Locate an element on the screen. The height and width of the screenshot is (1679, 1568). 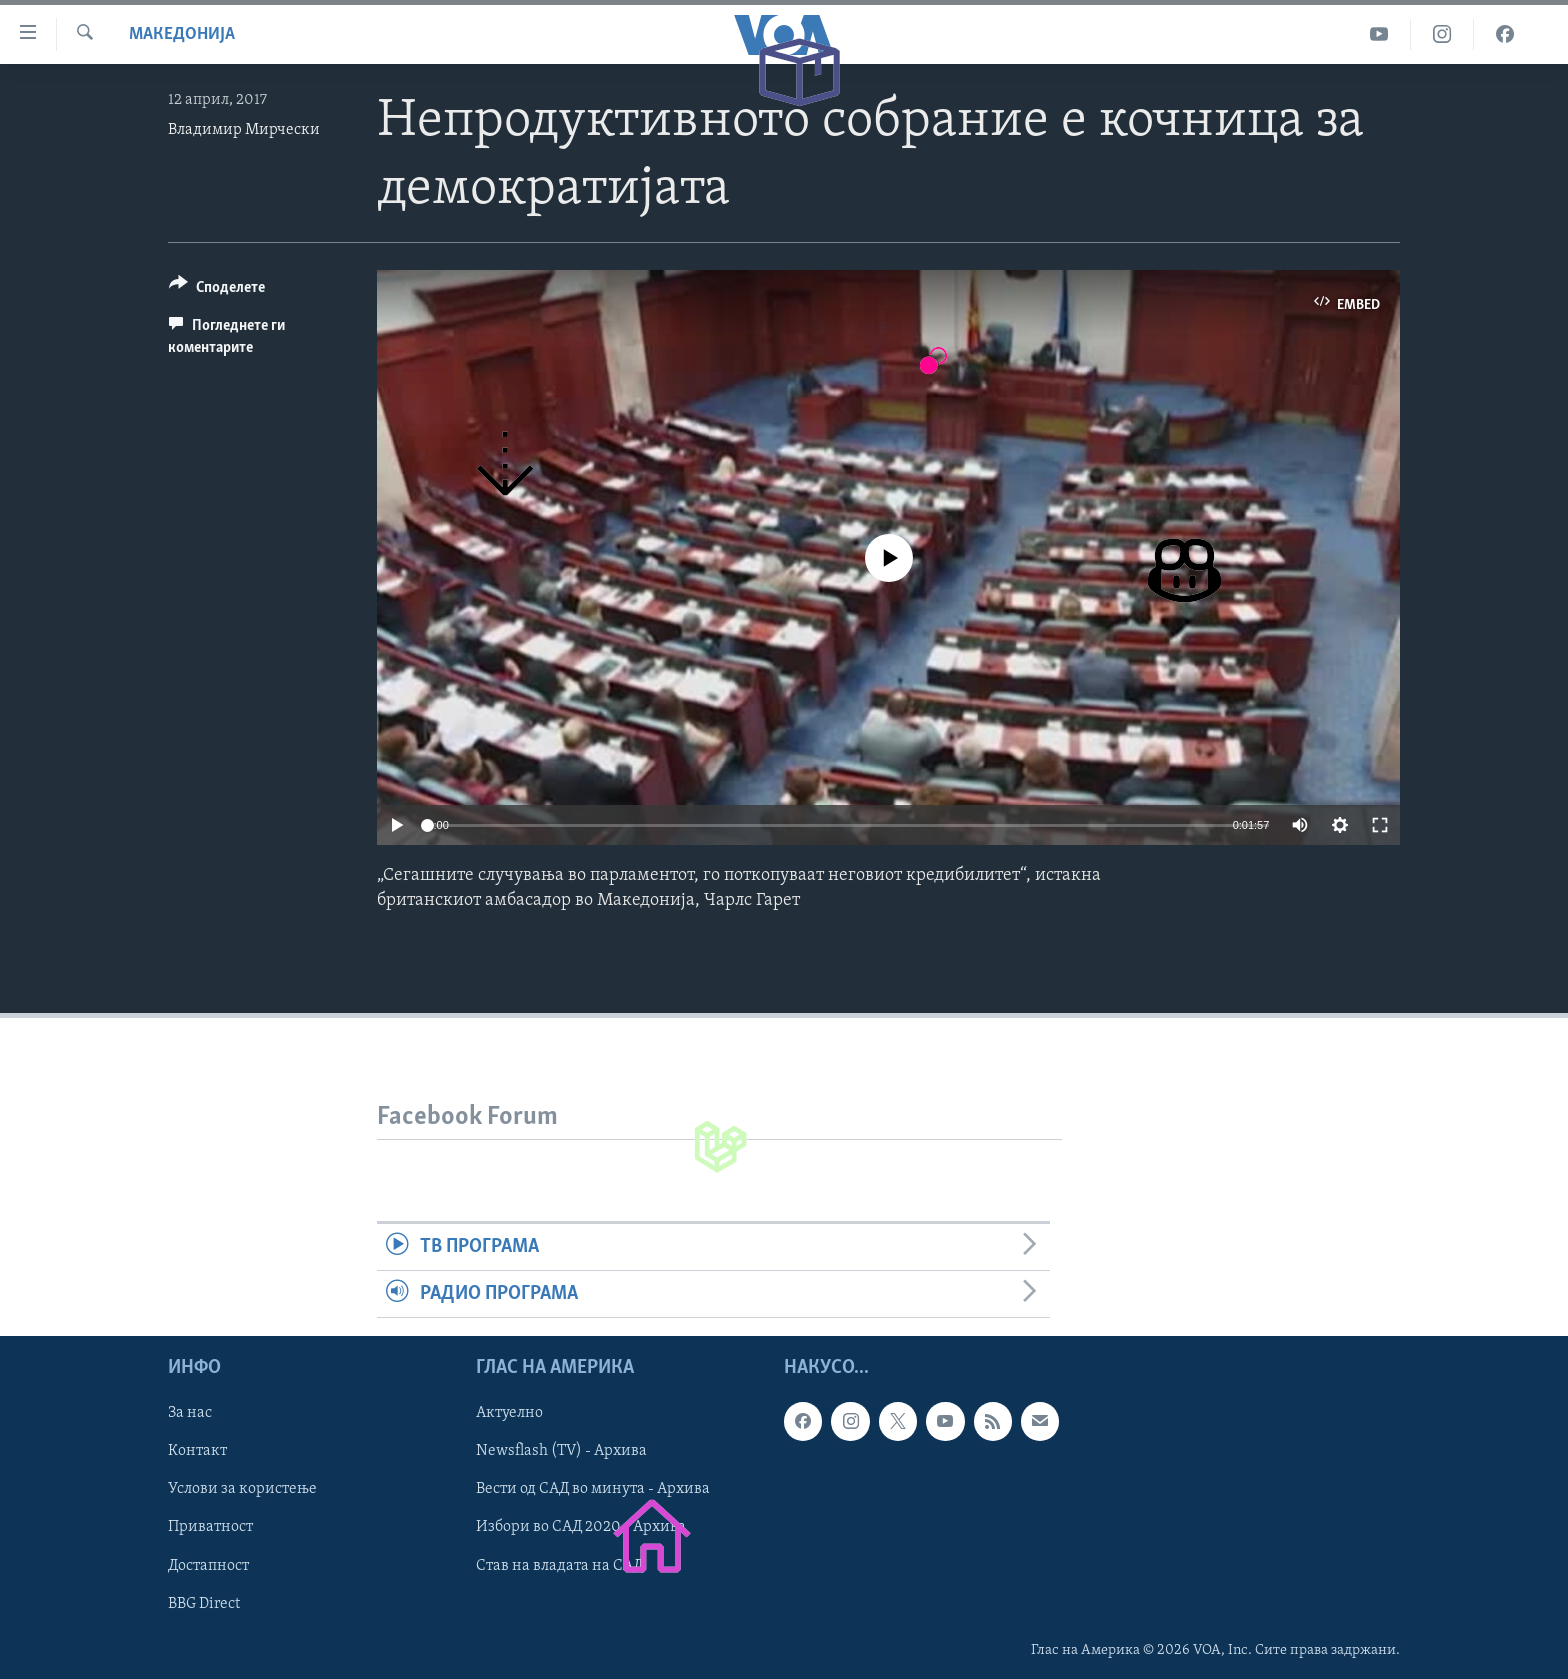
navigate to the home screen is located at coordinates (652, 1538).